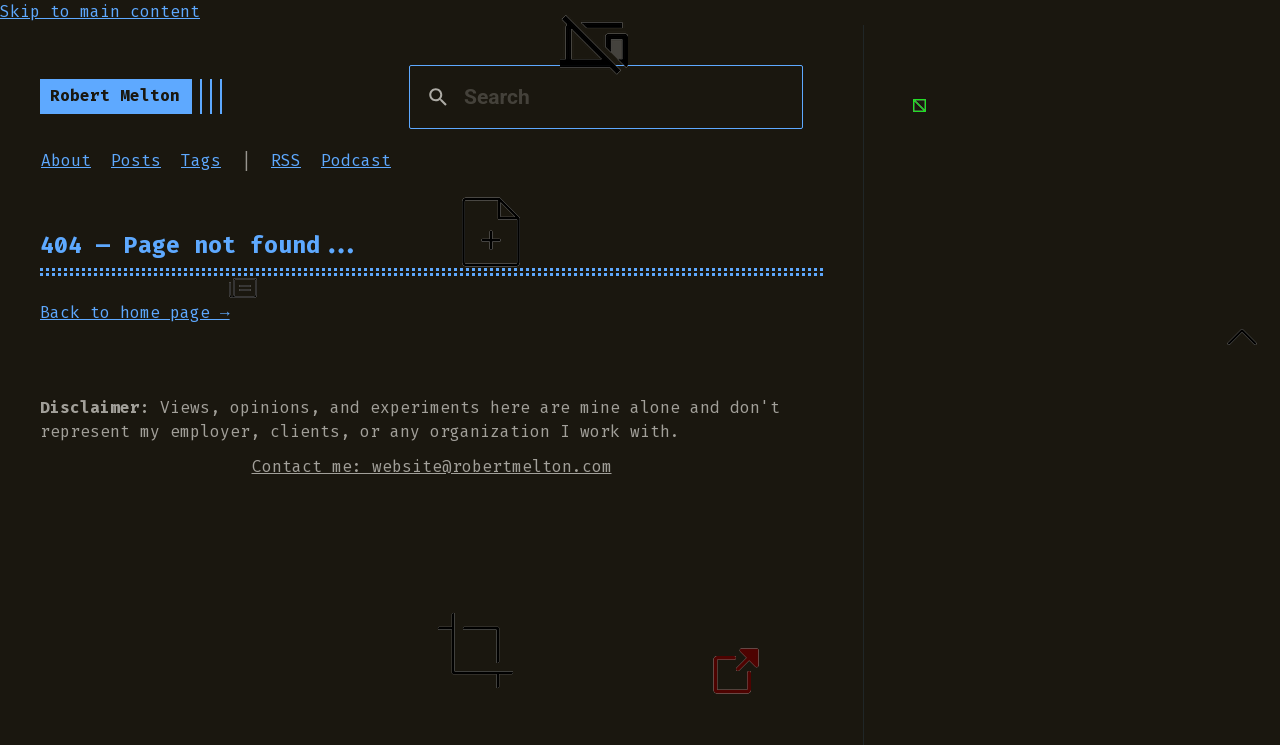 This screenshot has width=1280, height=745. I want to click on create a new file, so click(491, 232).